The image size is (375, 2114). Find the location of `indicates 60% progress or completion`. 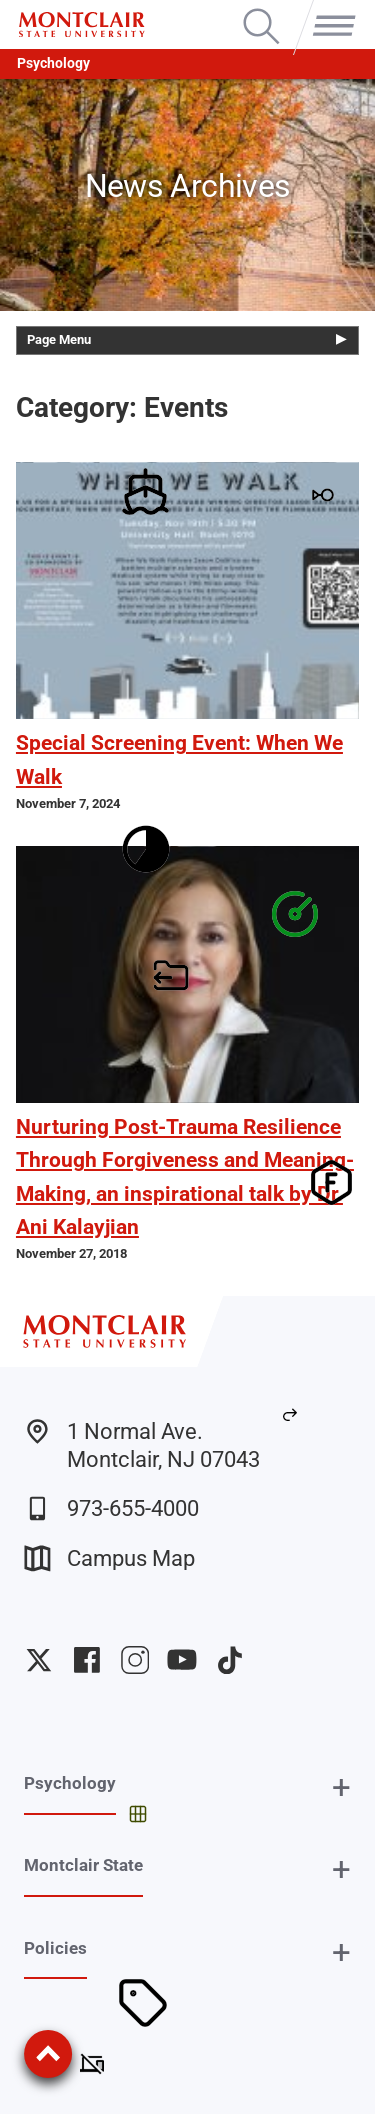

indicates 60% progress or completion is located at coordinates (146, 849).